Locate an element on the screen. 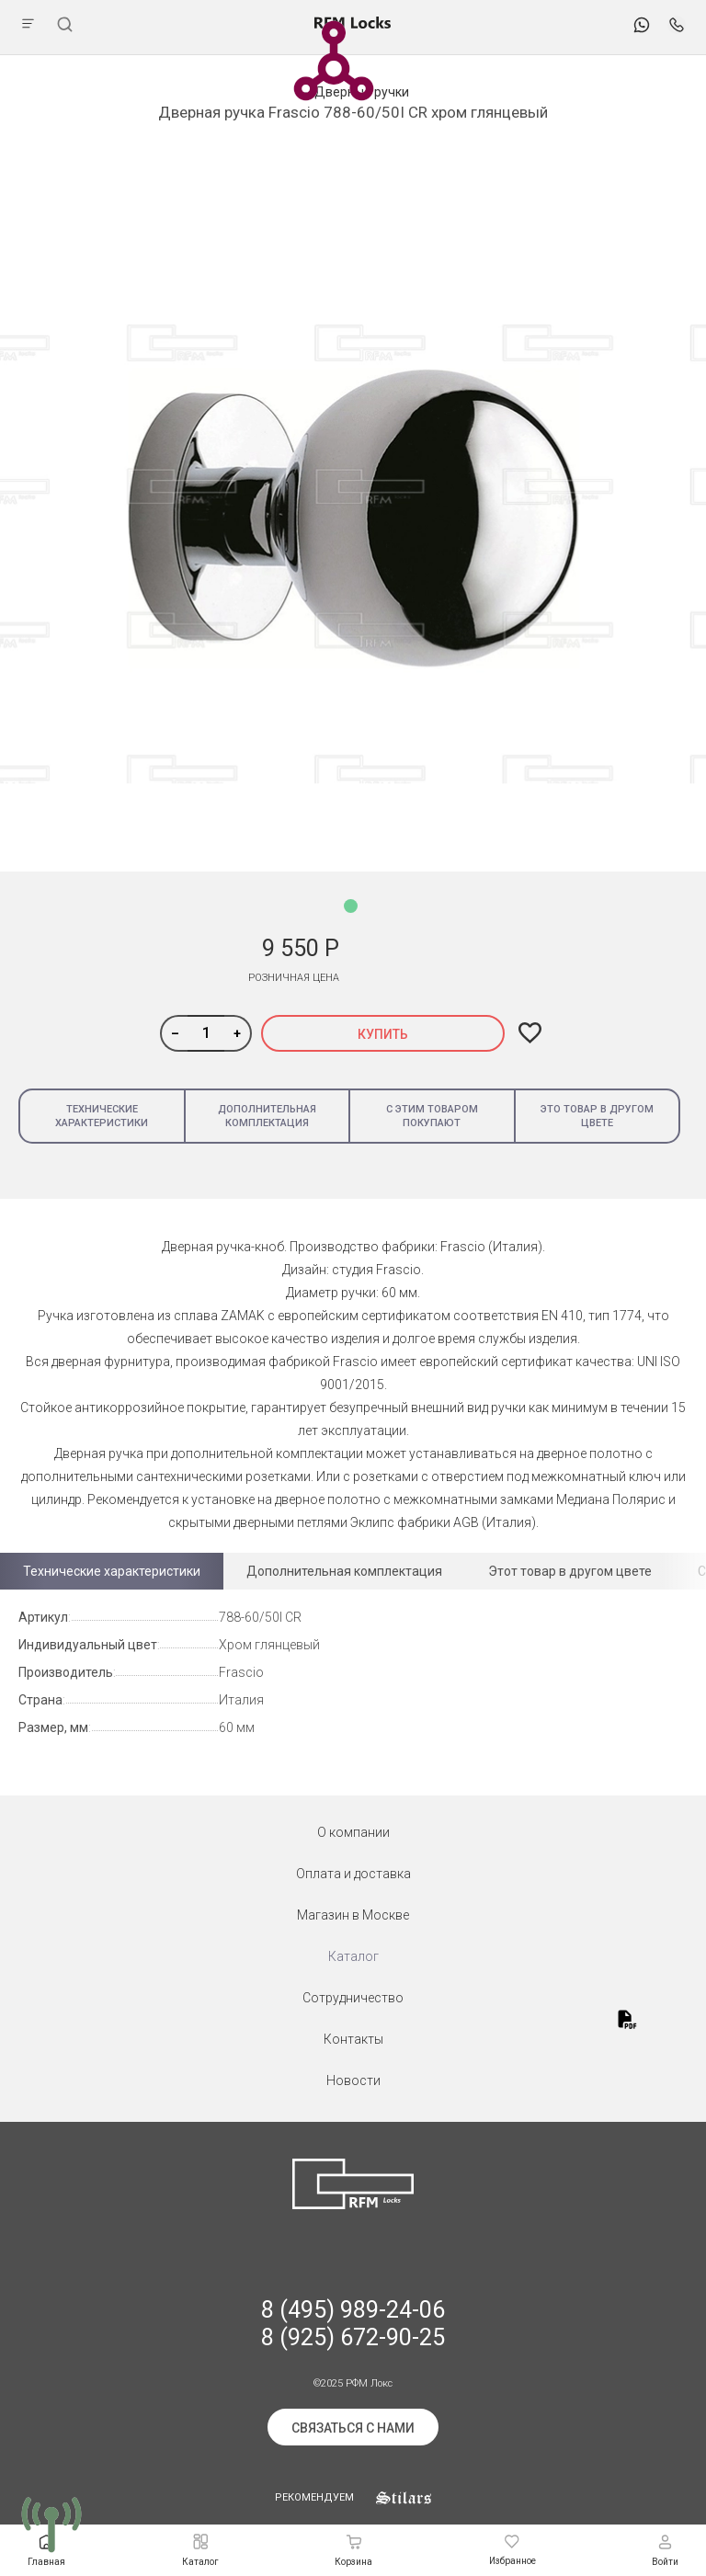 The width and height of the screenshot is (706, 2576). access social network connections is located at coordinates (334, 61).